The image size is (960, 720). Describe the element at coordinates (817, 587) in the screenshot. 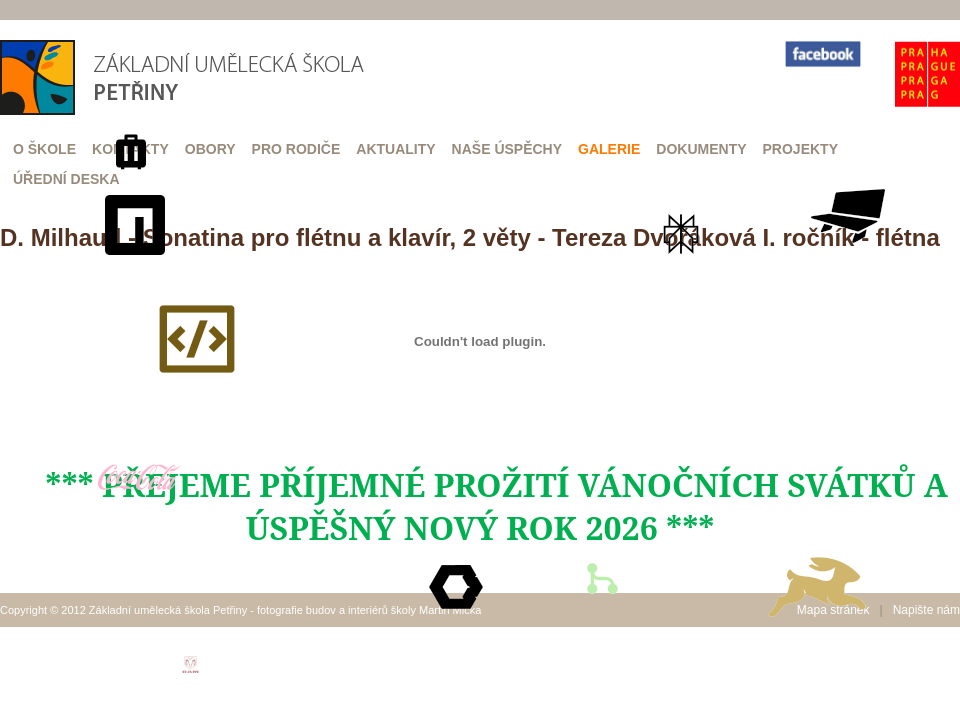

I see `directus brand logo` at that location.